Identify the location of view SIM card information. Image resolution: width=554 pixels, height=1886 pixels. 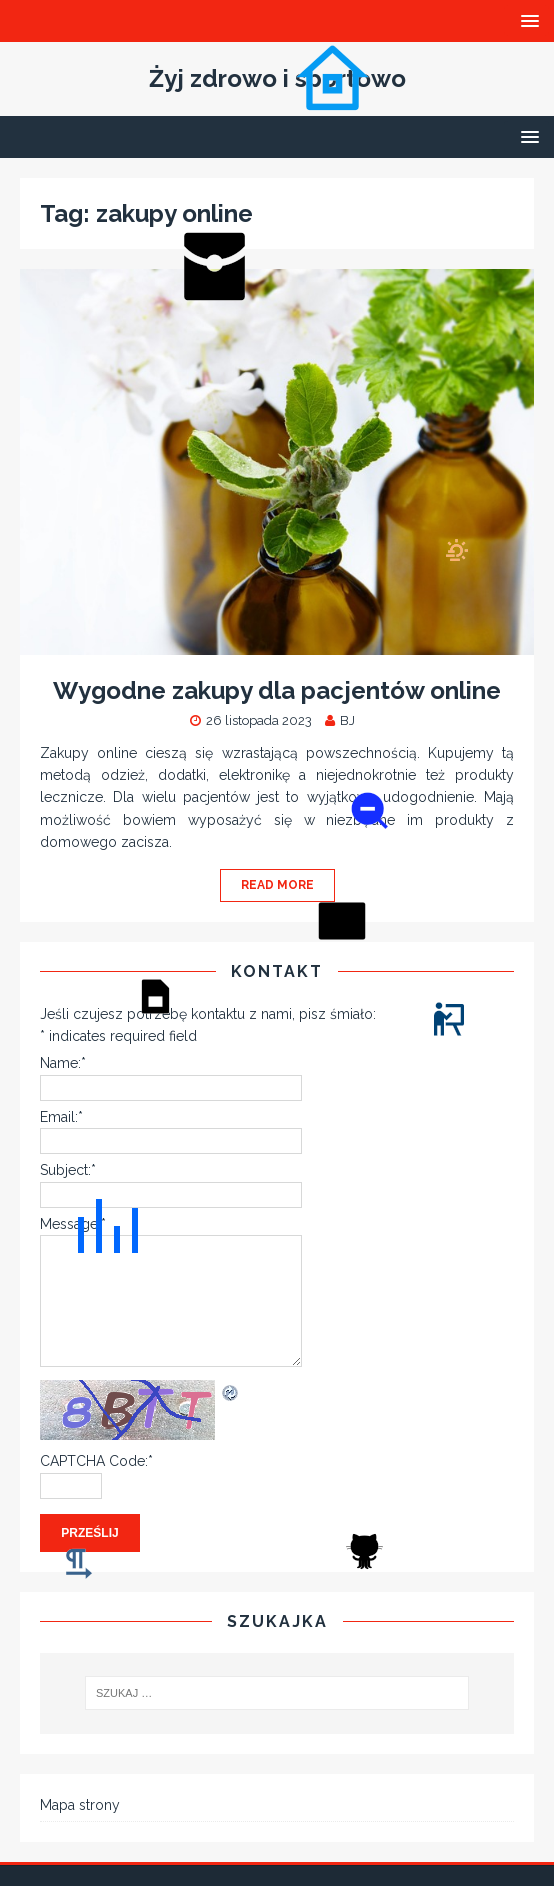
(155, 996).